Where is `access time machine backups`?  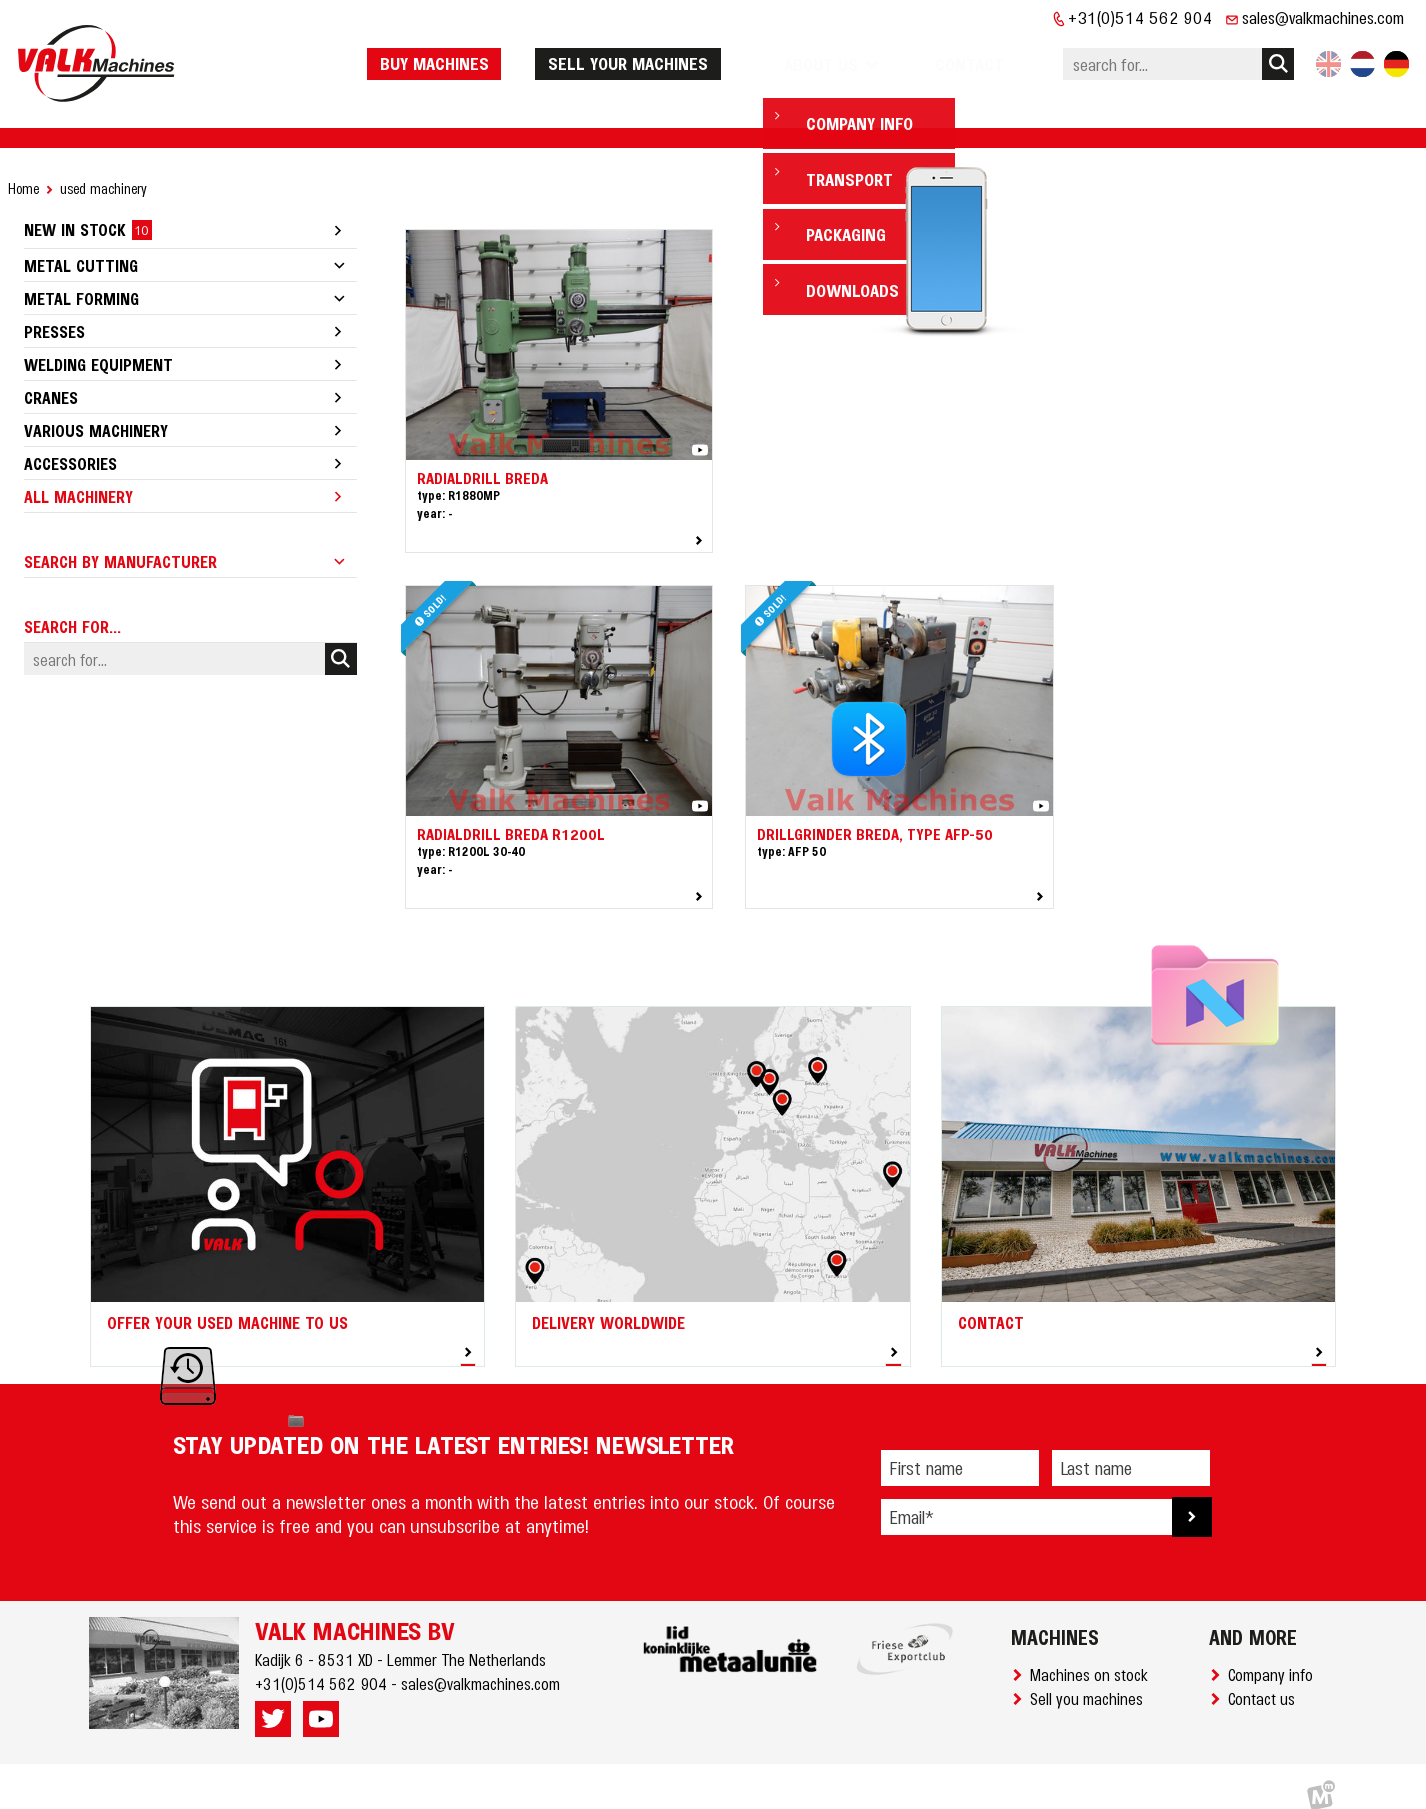 access time machine backups is located at coordinates (188, 1376).